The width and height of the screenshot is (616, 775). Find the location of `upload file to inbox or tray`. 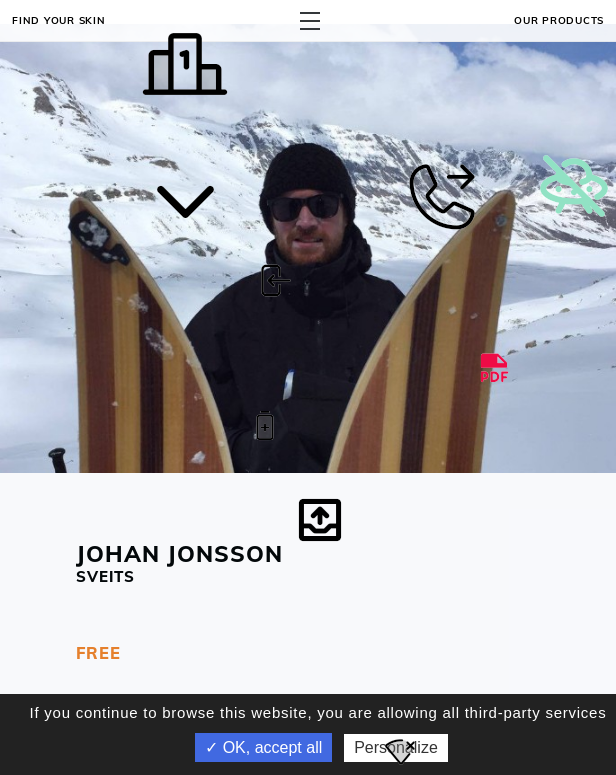

upload file to inbox or tray is located at coordinates (320, 520).